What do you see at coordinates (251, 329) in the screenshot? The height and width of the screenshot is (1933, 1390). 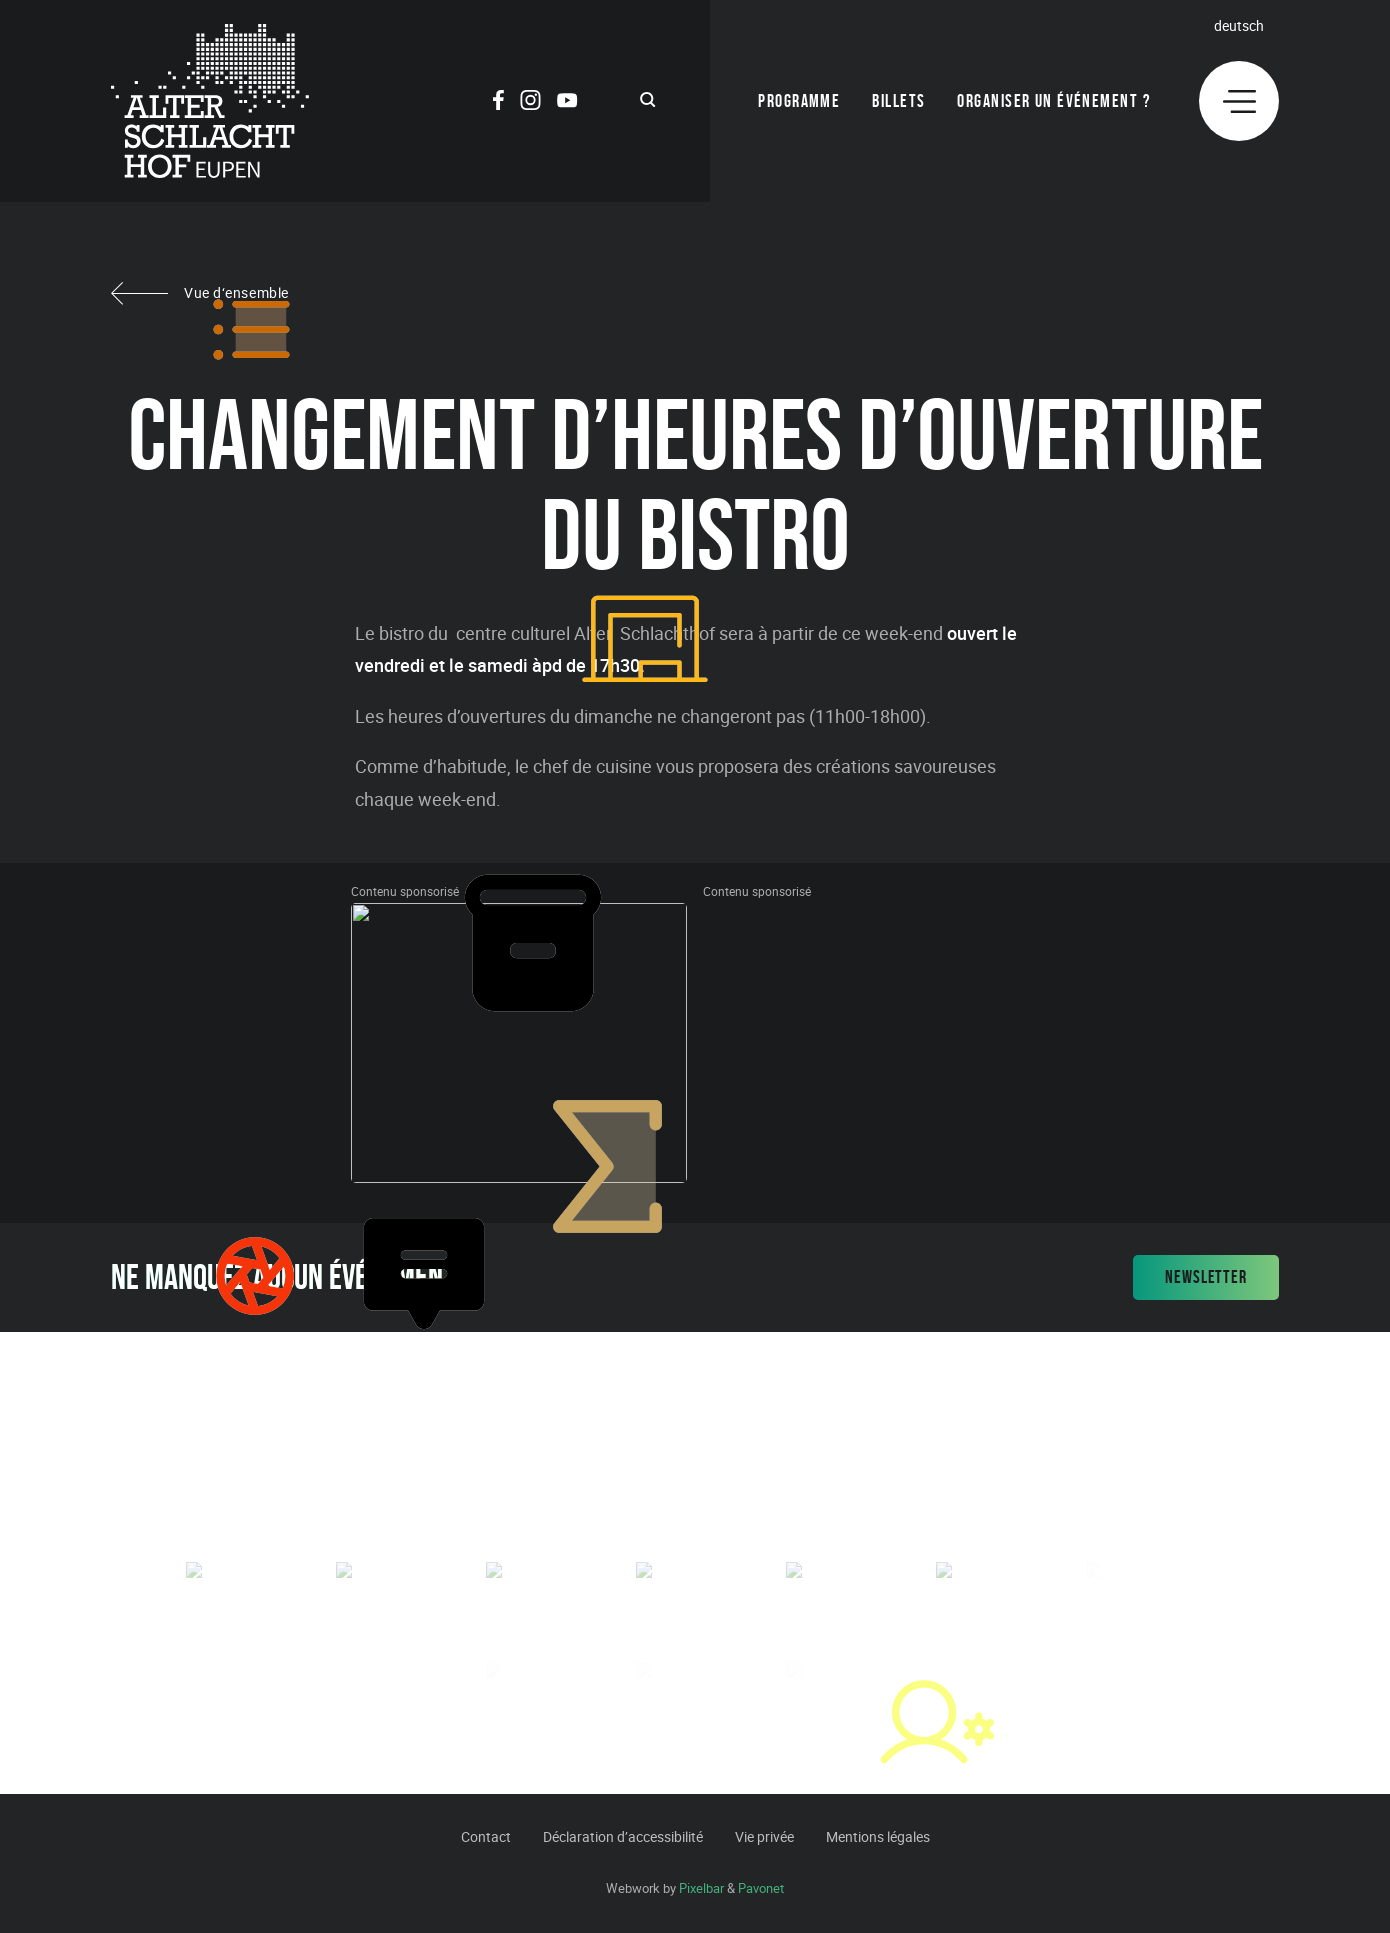 I see `view items in list format` at bounding box center [251, 329].